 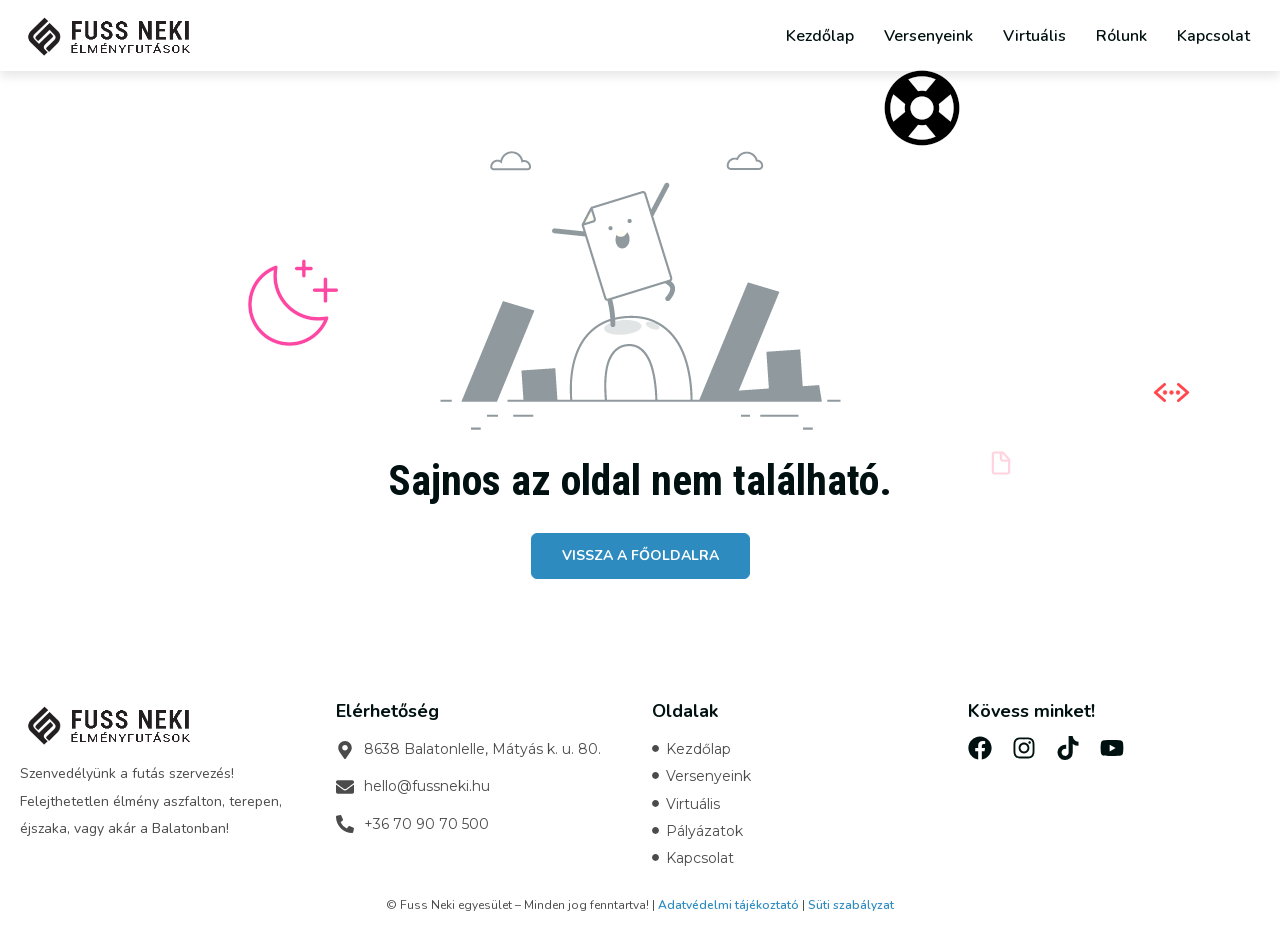 What do you see at coordinates (1171, 392) in the screenshot?
I see `code is currently processing or compiling` at bounding box center [1171, 392].